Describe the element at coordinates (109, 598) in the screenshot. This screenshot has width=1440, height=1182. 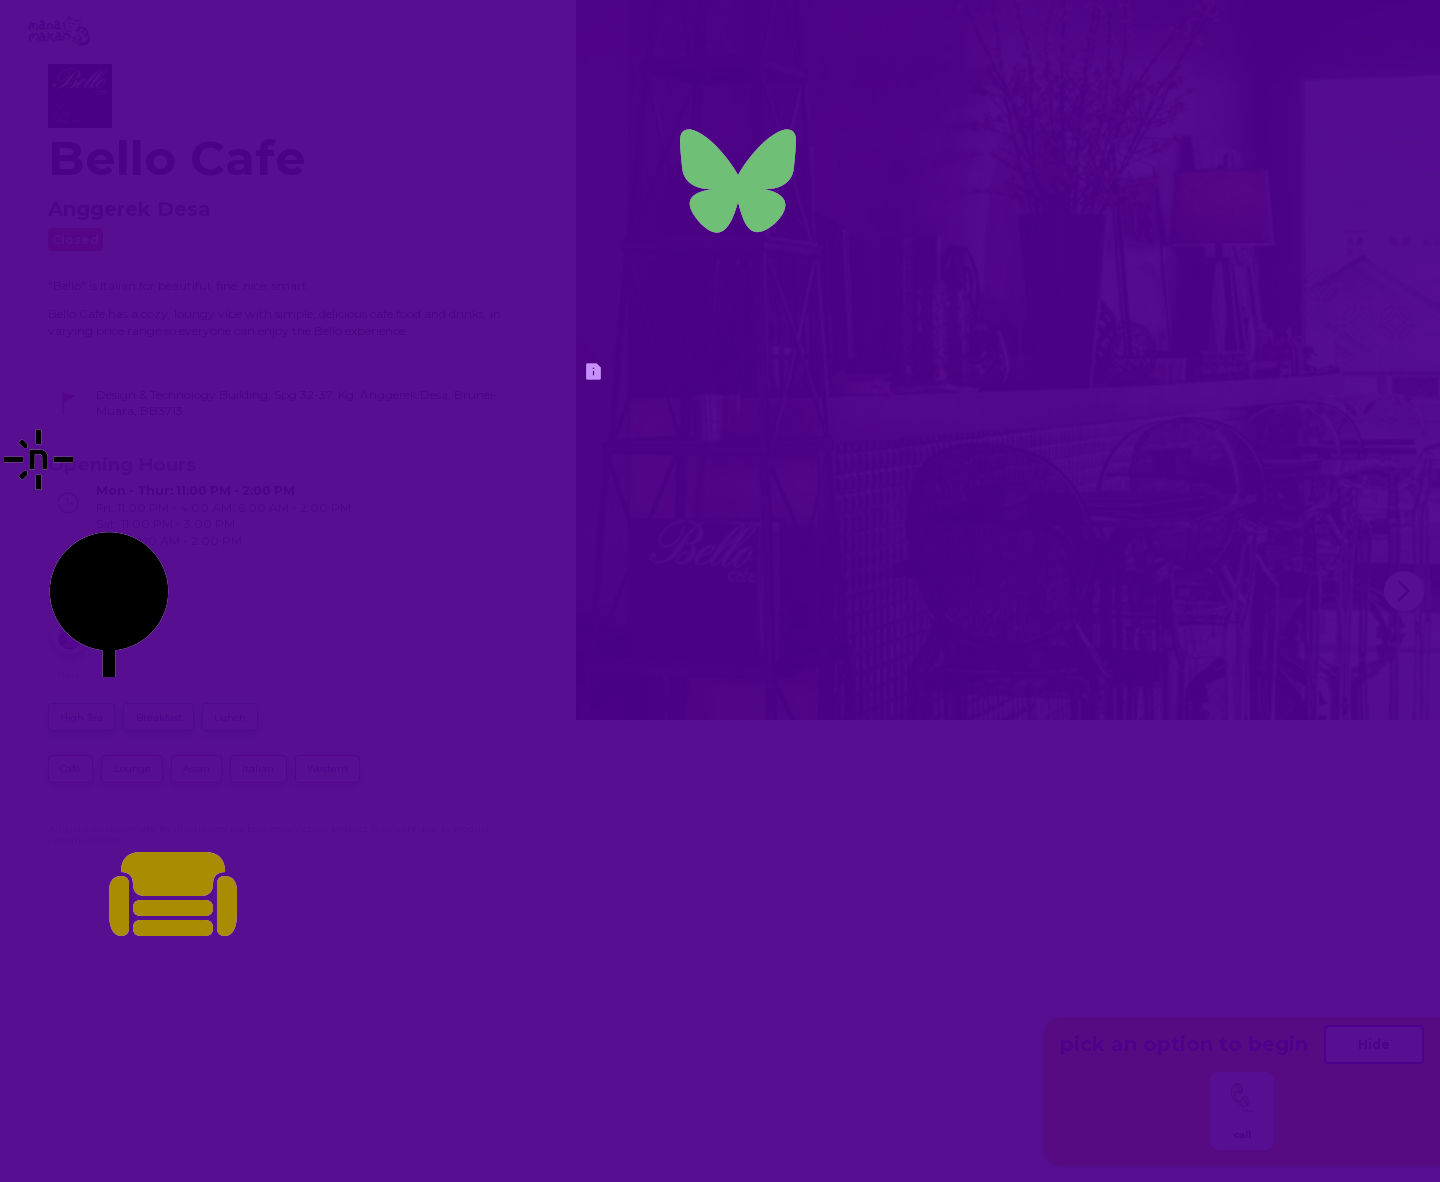
I see `mark a location on the map` at that location.